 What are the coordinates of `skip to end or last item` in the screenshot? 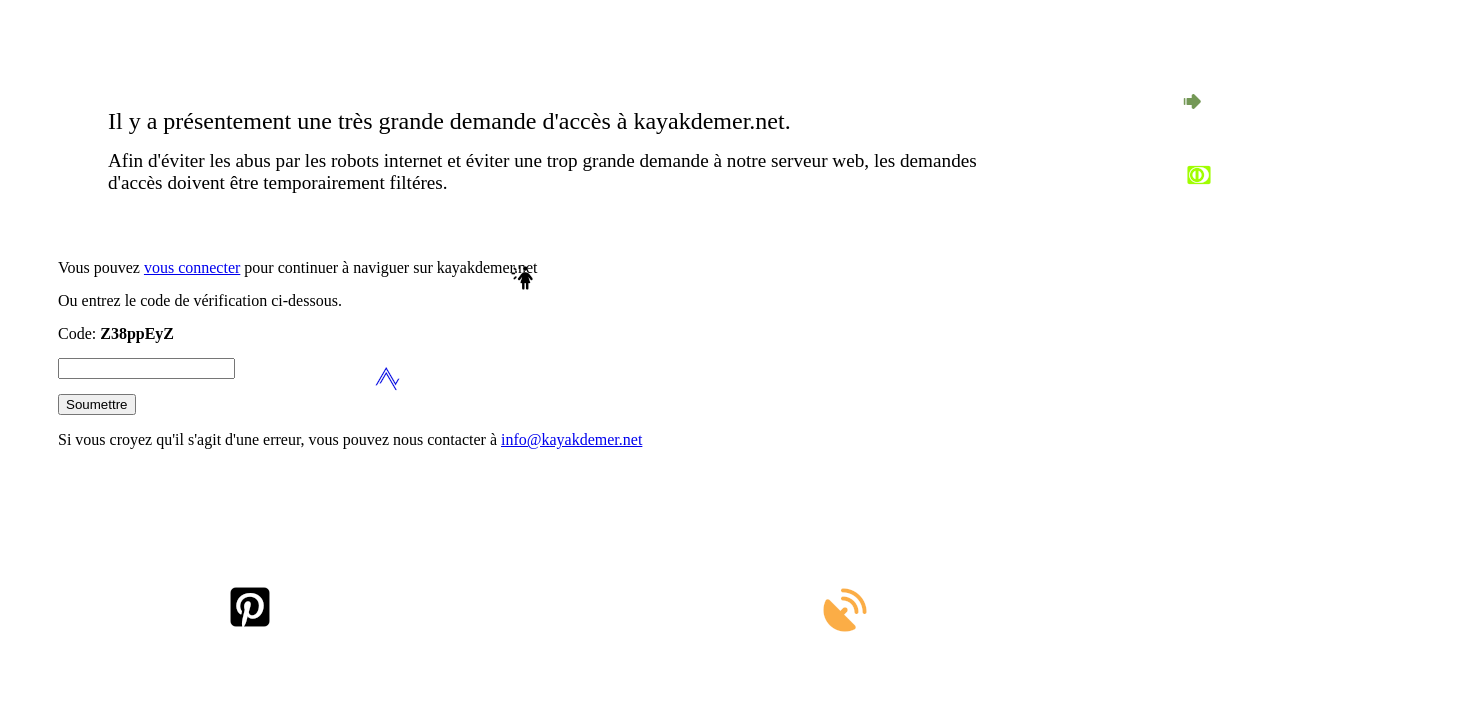 It's located at (1192, 101).